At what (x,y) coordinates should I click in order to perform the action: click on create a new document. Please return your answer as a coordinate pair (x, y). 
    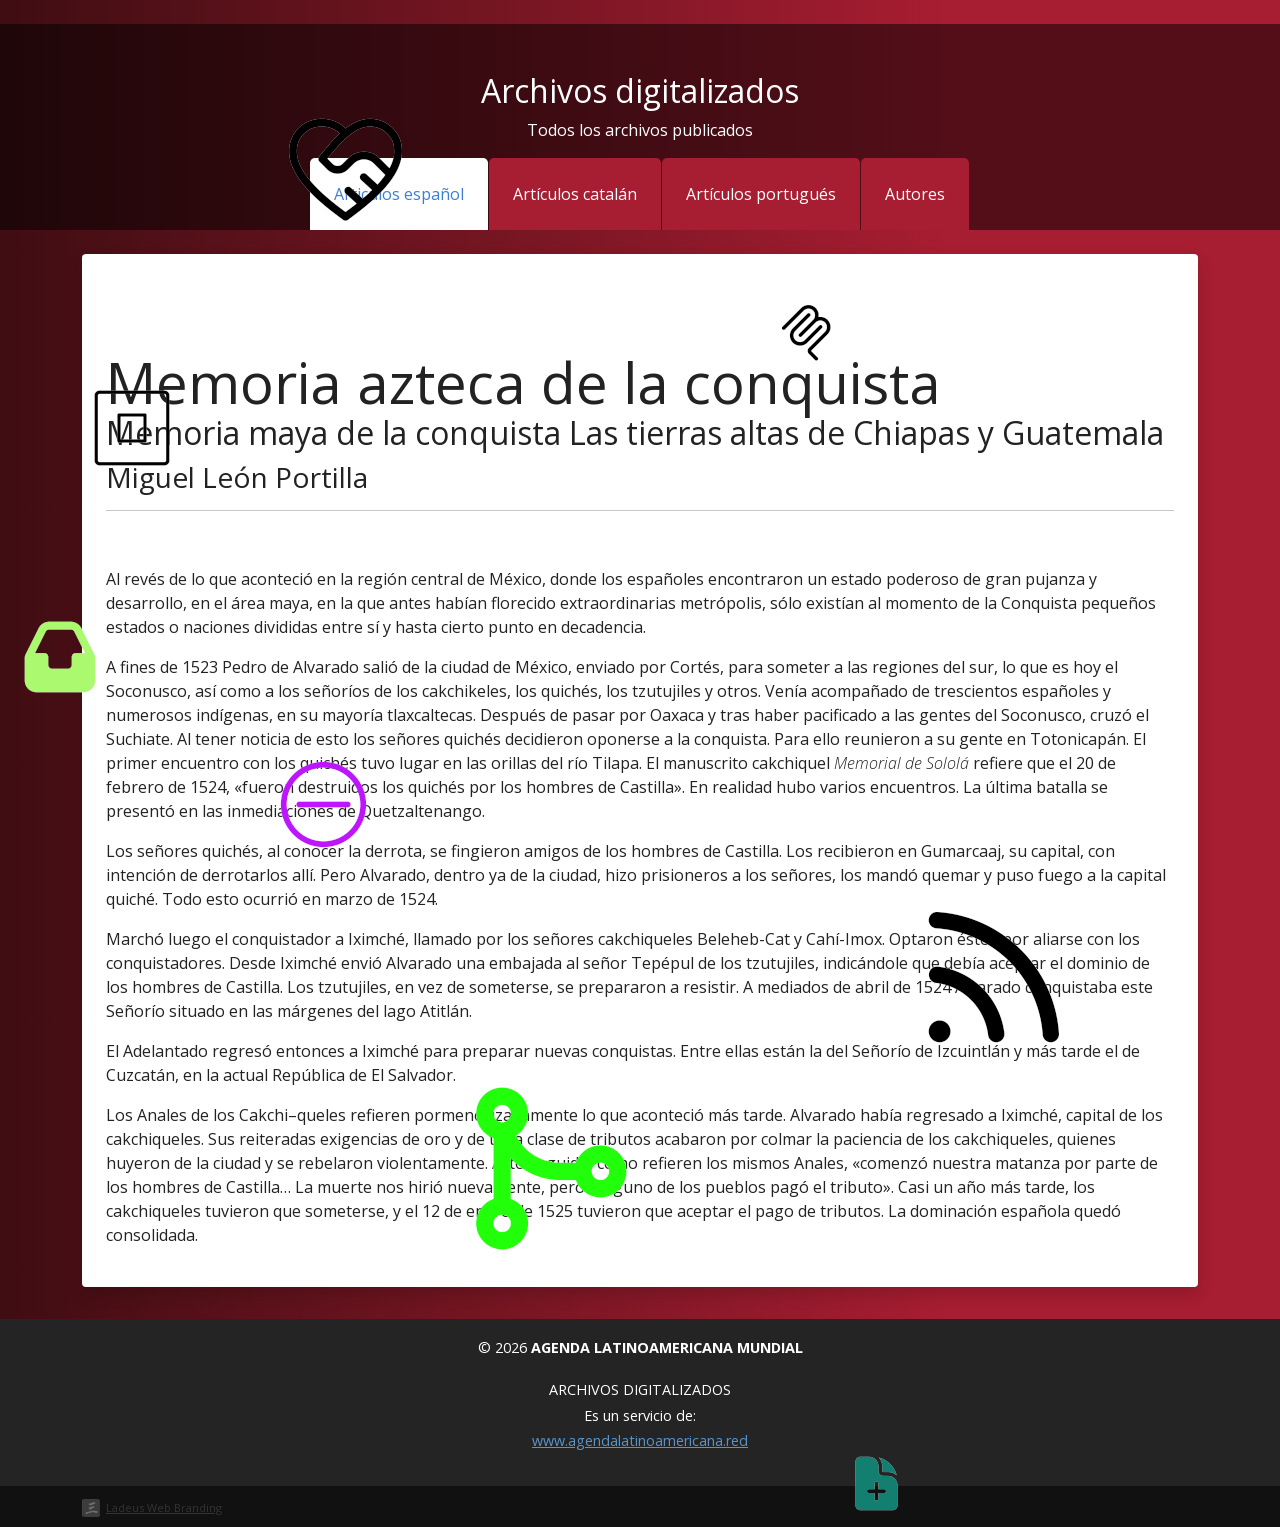
    Looking at the image, I should click on (876, 1483).